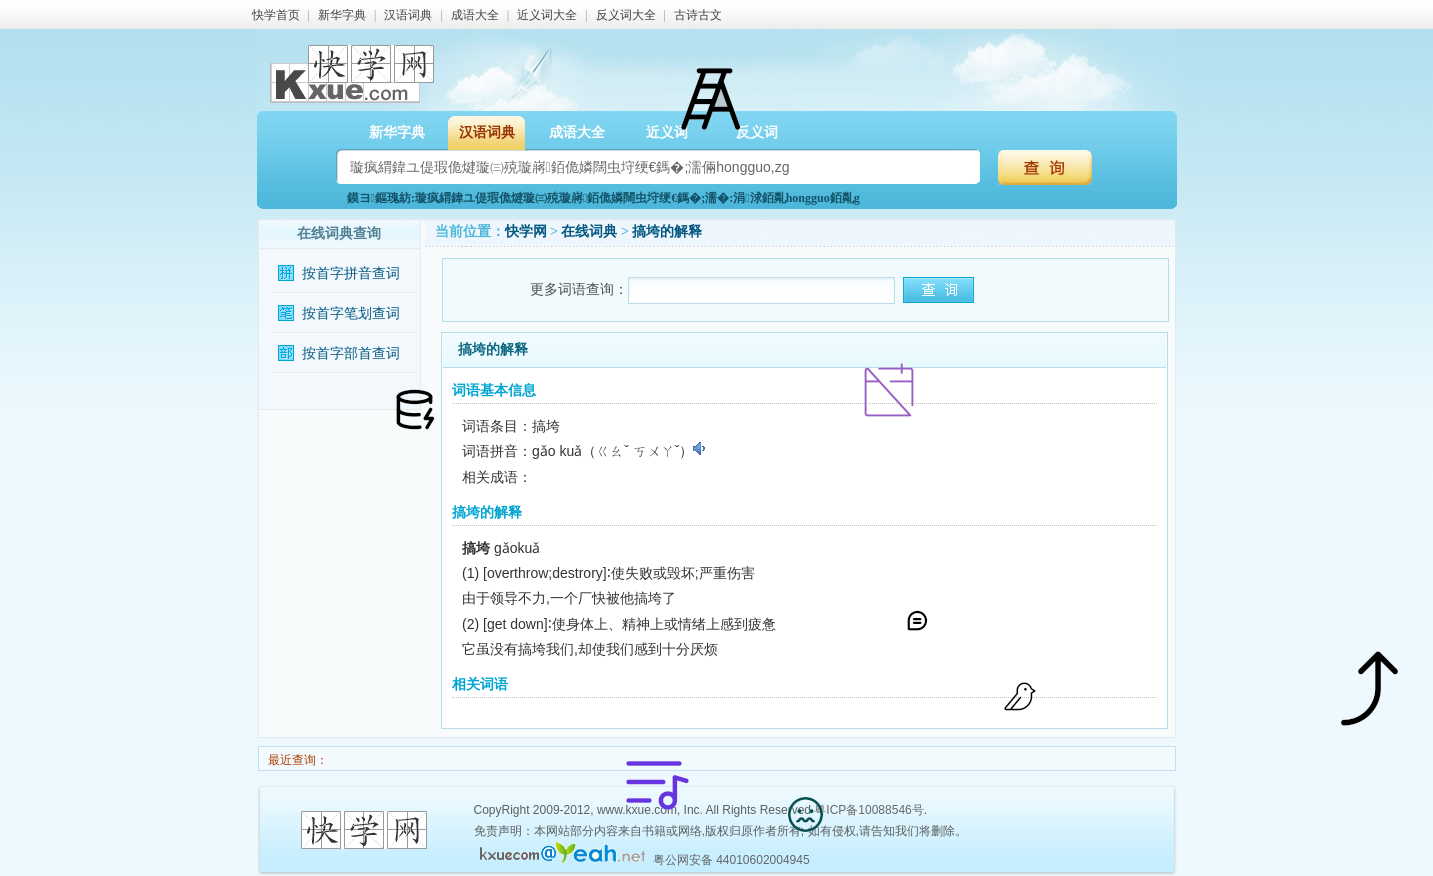 The image size is (1433, 876). What do you see at coordinates (889, 392) in the screenshot?
I see `disable calendar or scheduling features` at bounding box center [889, 392].